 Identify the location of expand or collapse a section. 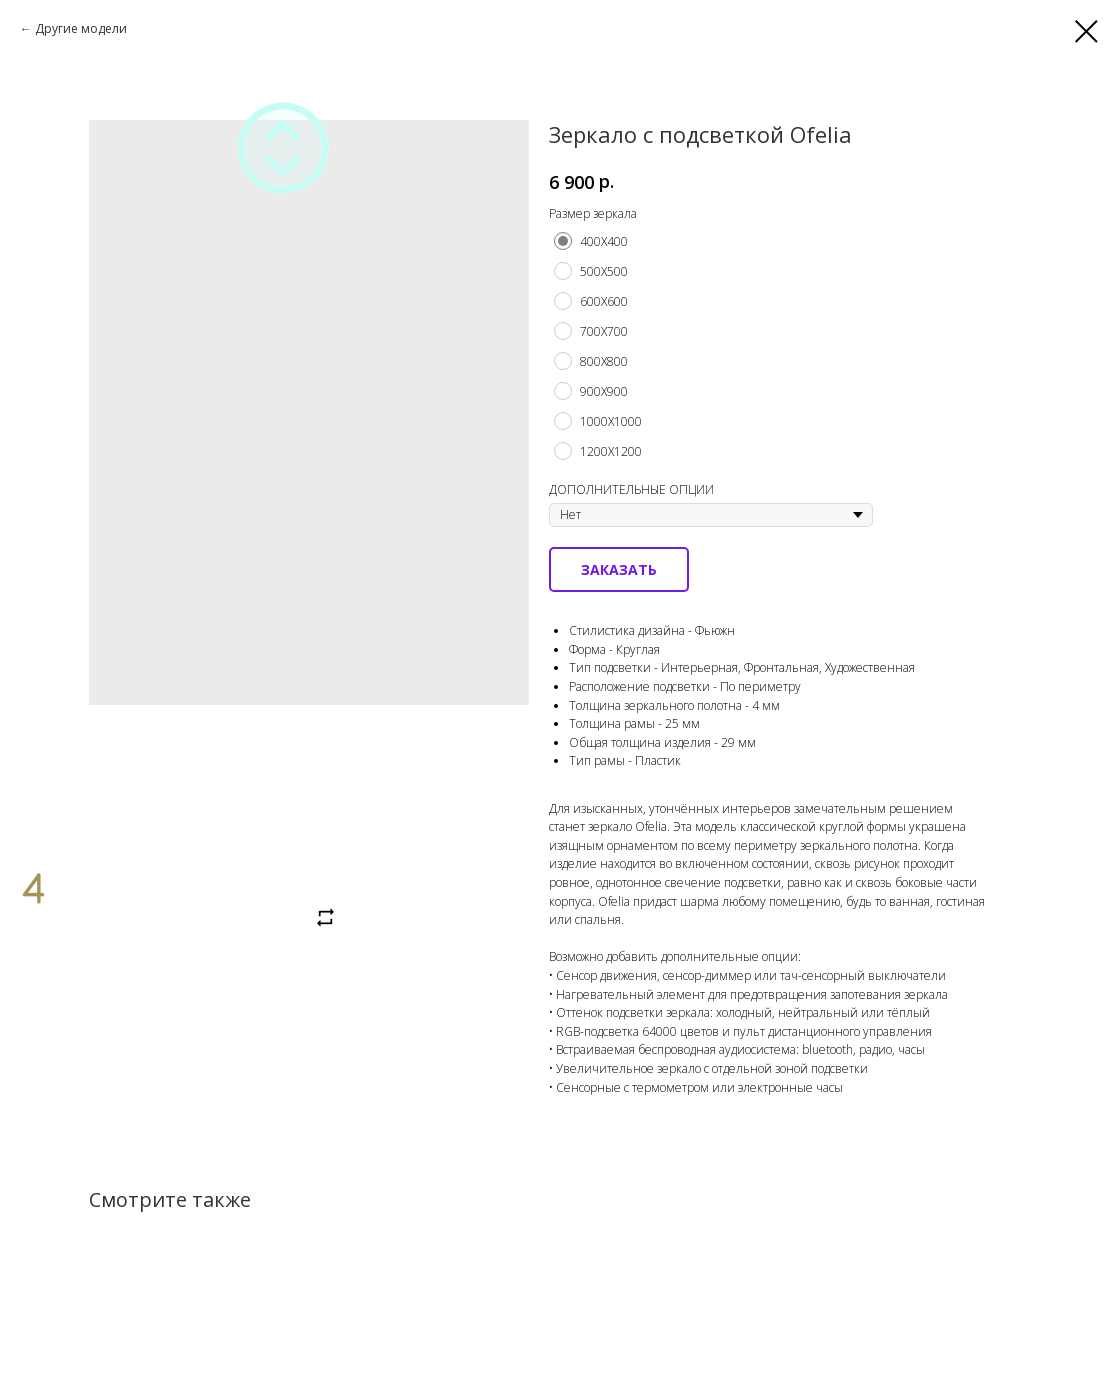
(283, 148).